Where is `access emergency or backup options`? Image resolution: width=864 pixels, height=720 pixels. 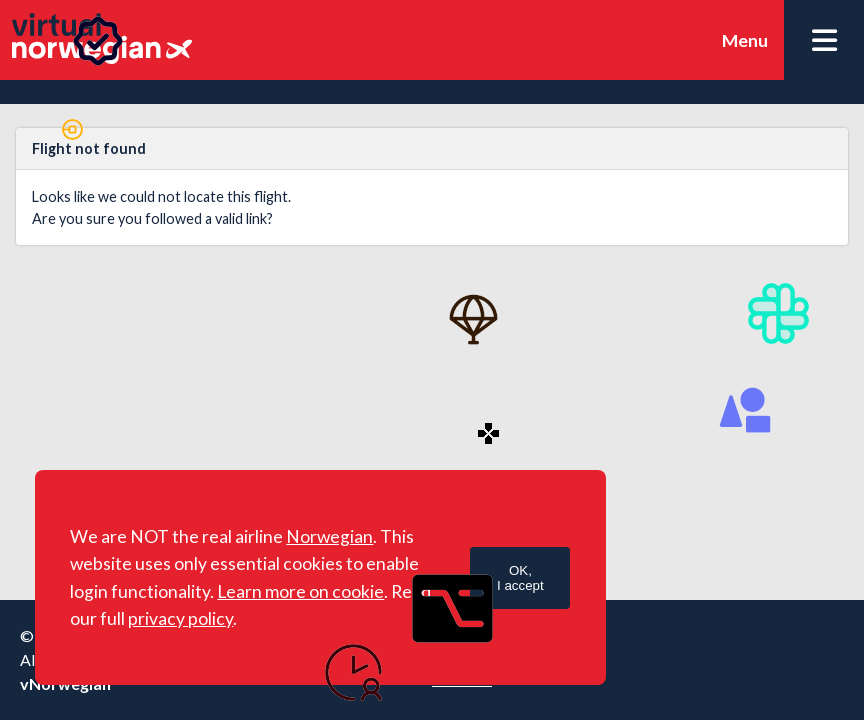 access emergency or backup options is located at coordinates (473, 320).